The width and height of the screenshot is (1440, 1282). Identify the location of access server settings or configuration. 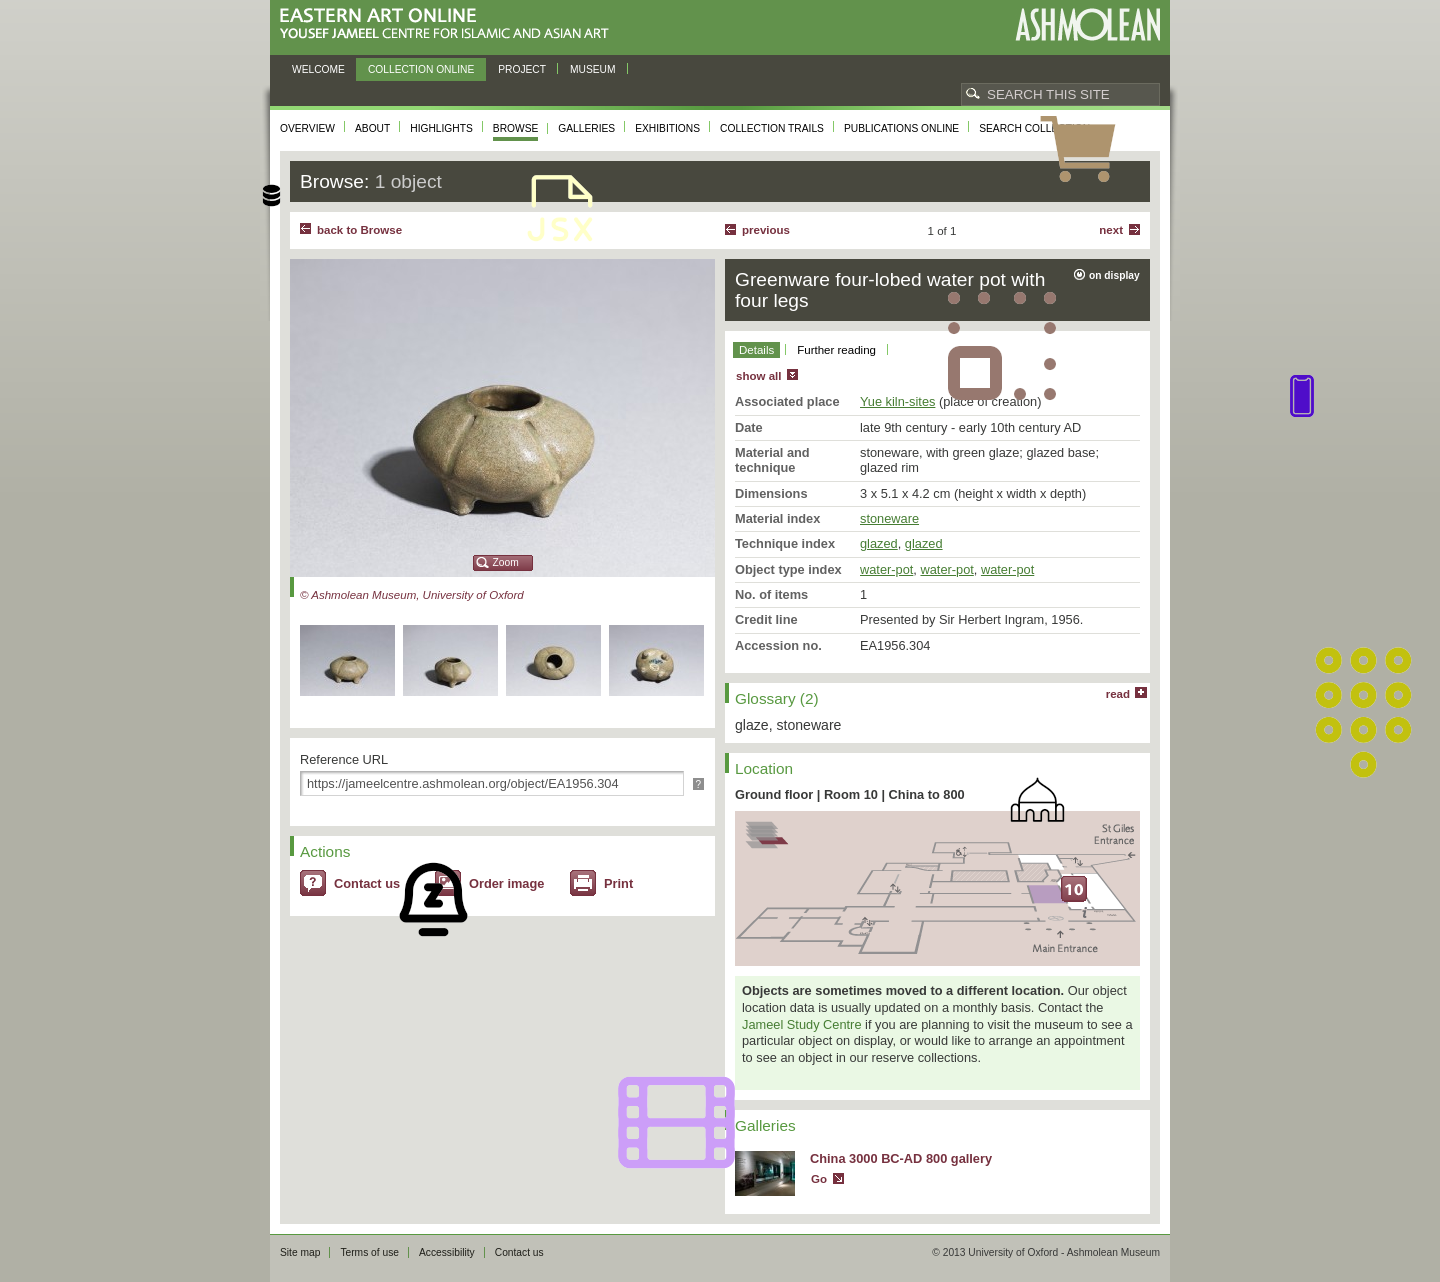
(271, 195).